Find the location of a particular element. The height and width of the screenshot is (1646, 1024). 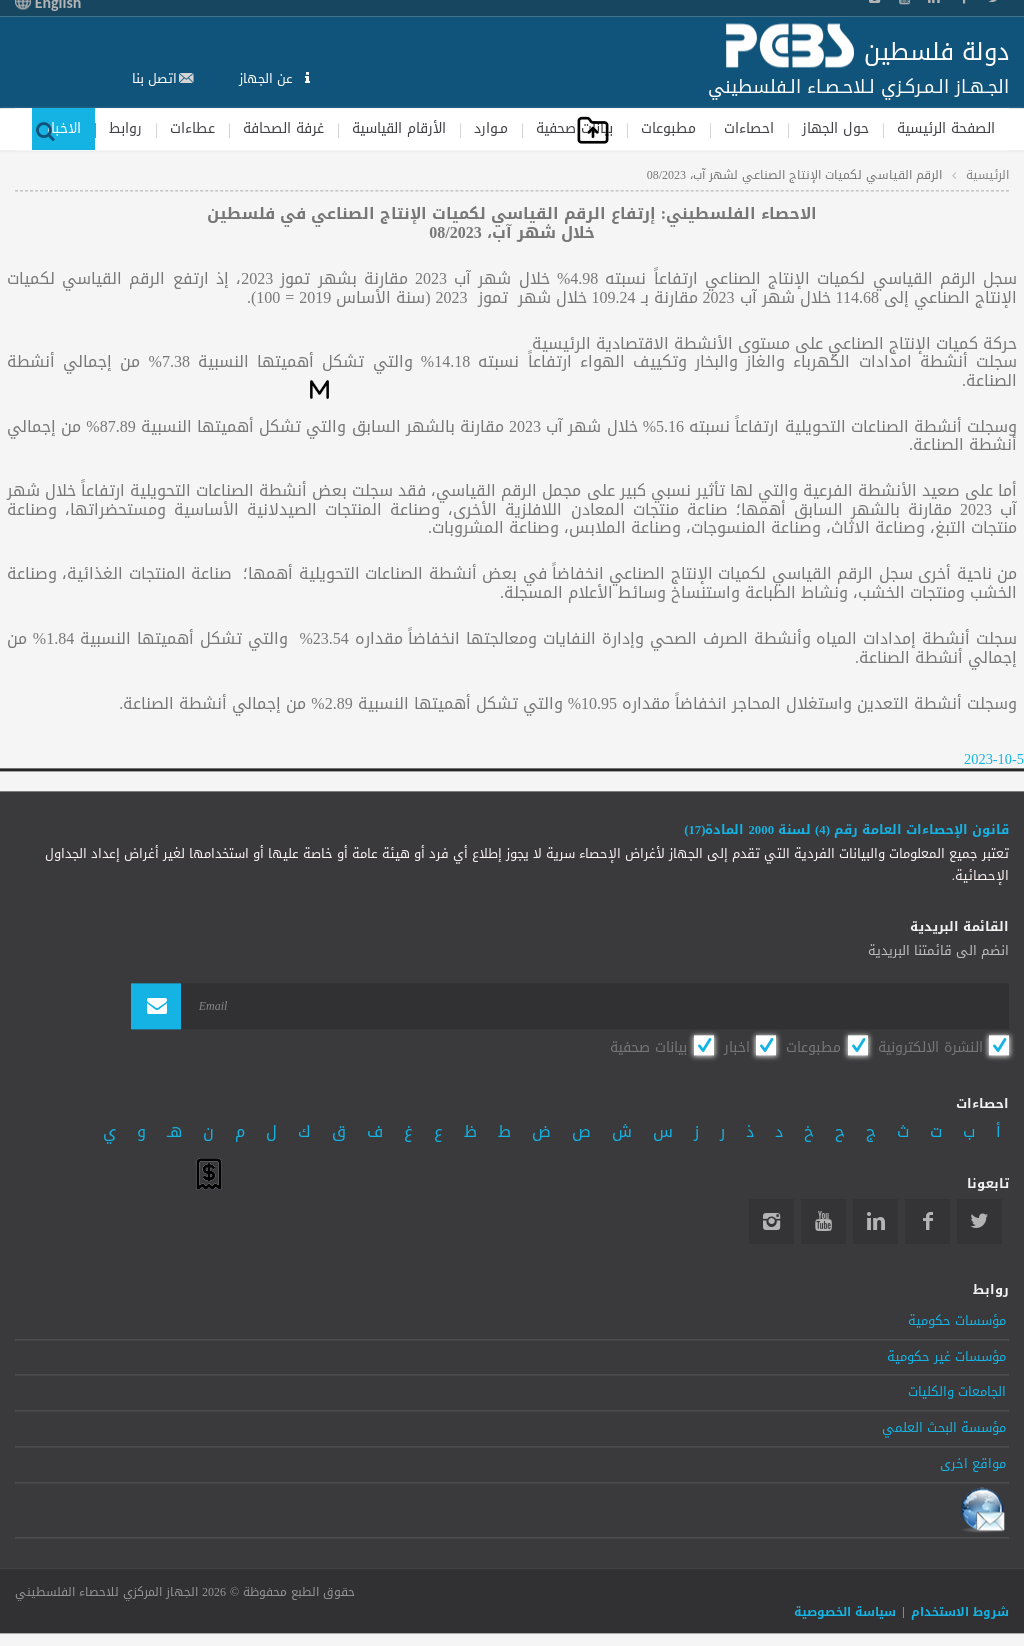

view payment receipt is located at coordinates (209, 1174).